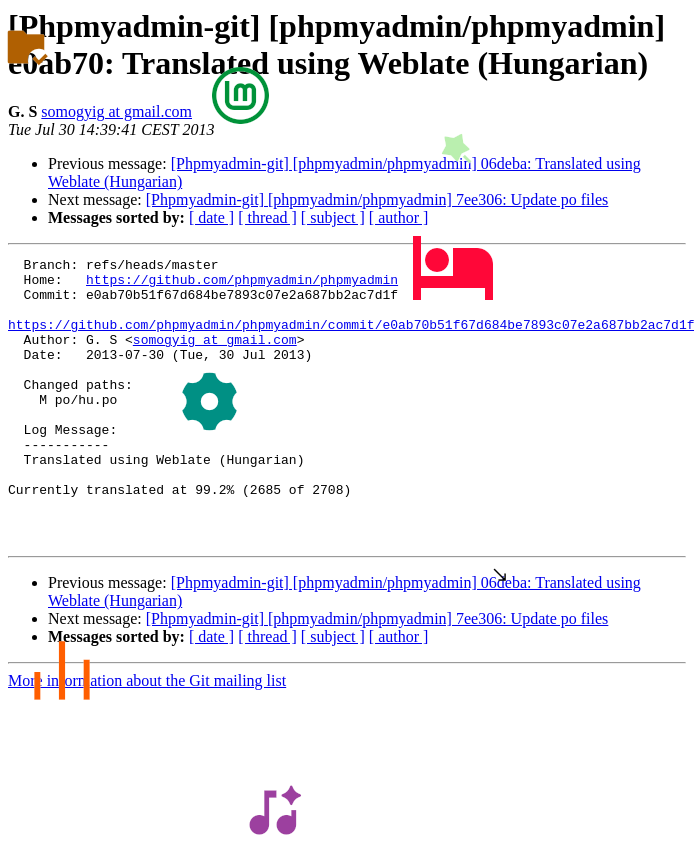 The width and height of the screenshot is (694, 865). What do you see at coordinates (453, 268) in the screenshot?
I see `find nearby hotels or accommodations` at bounding box center [453, 268].